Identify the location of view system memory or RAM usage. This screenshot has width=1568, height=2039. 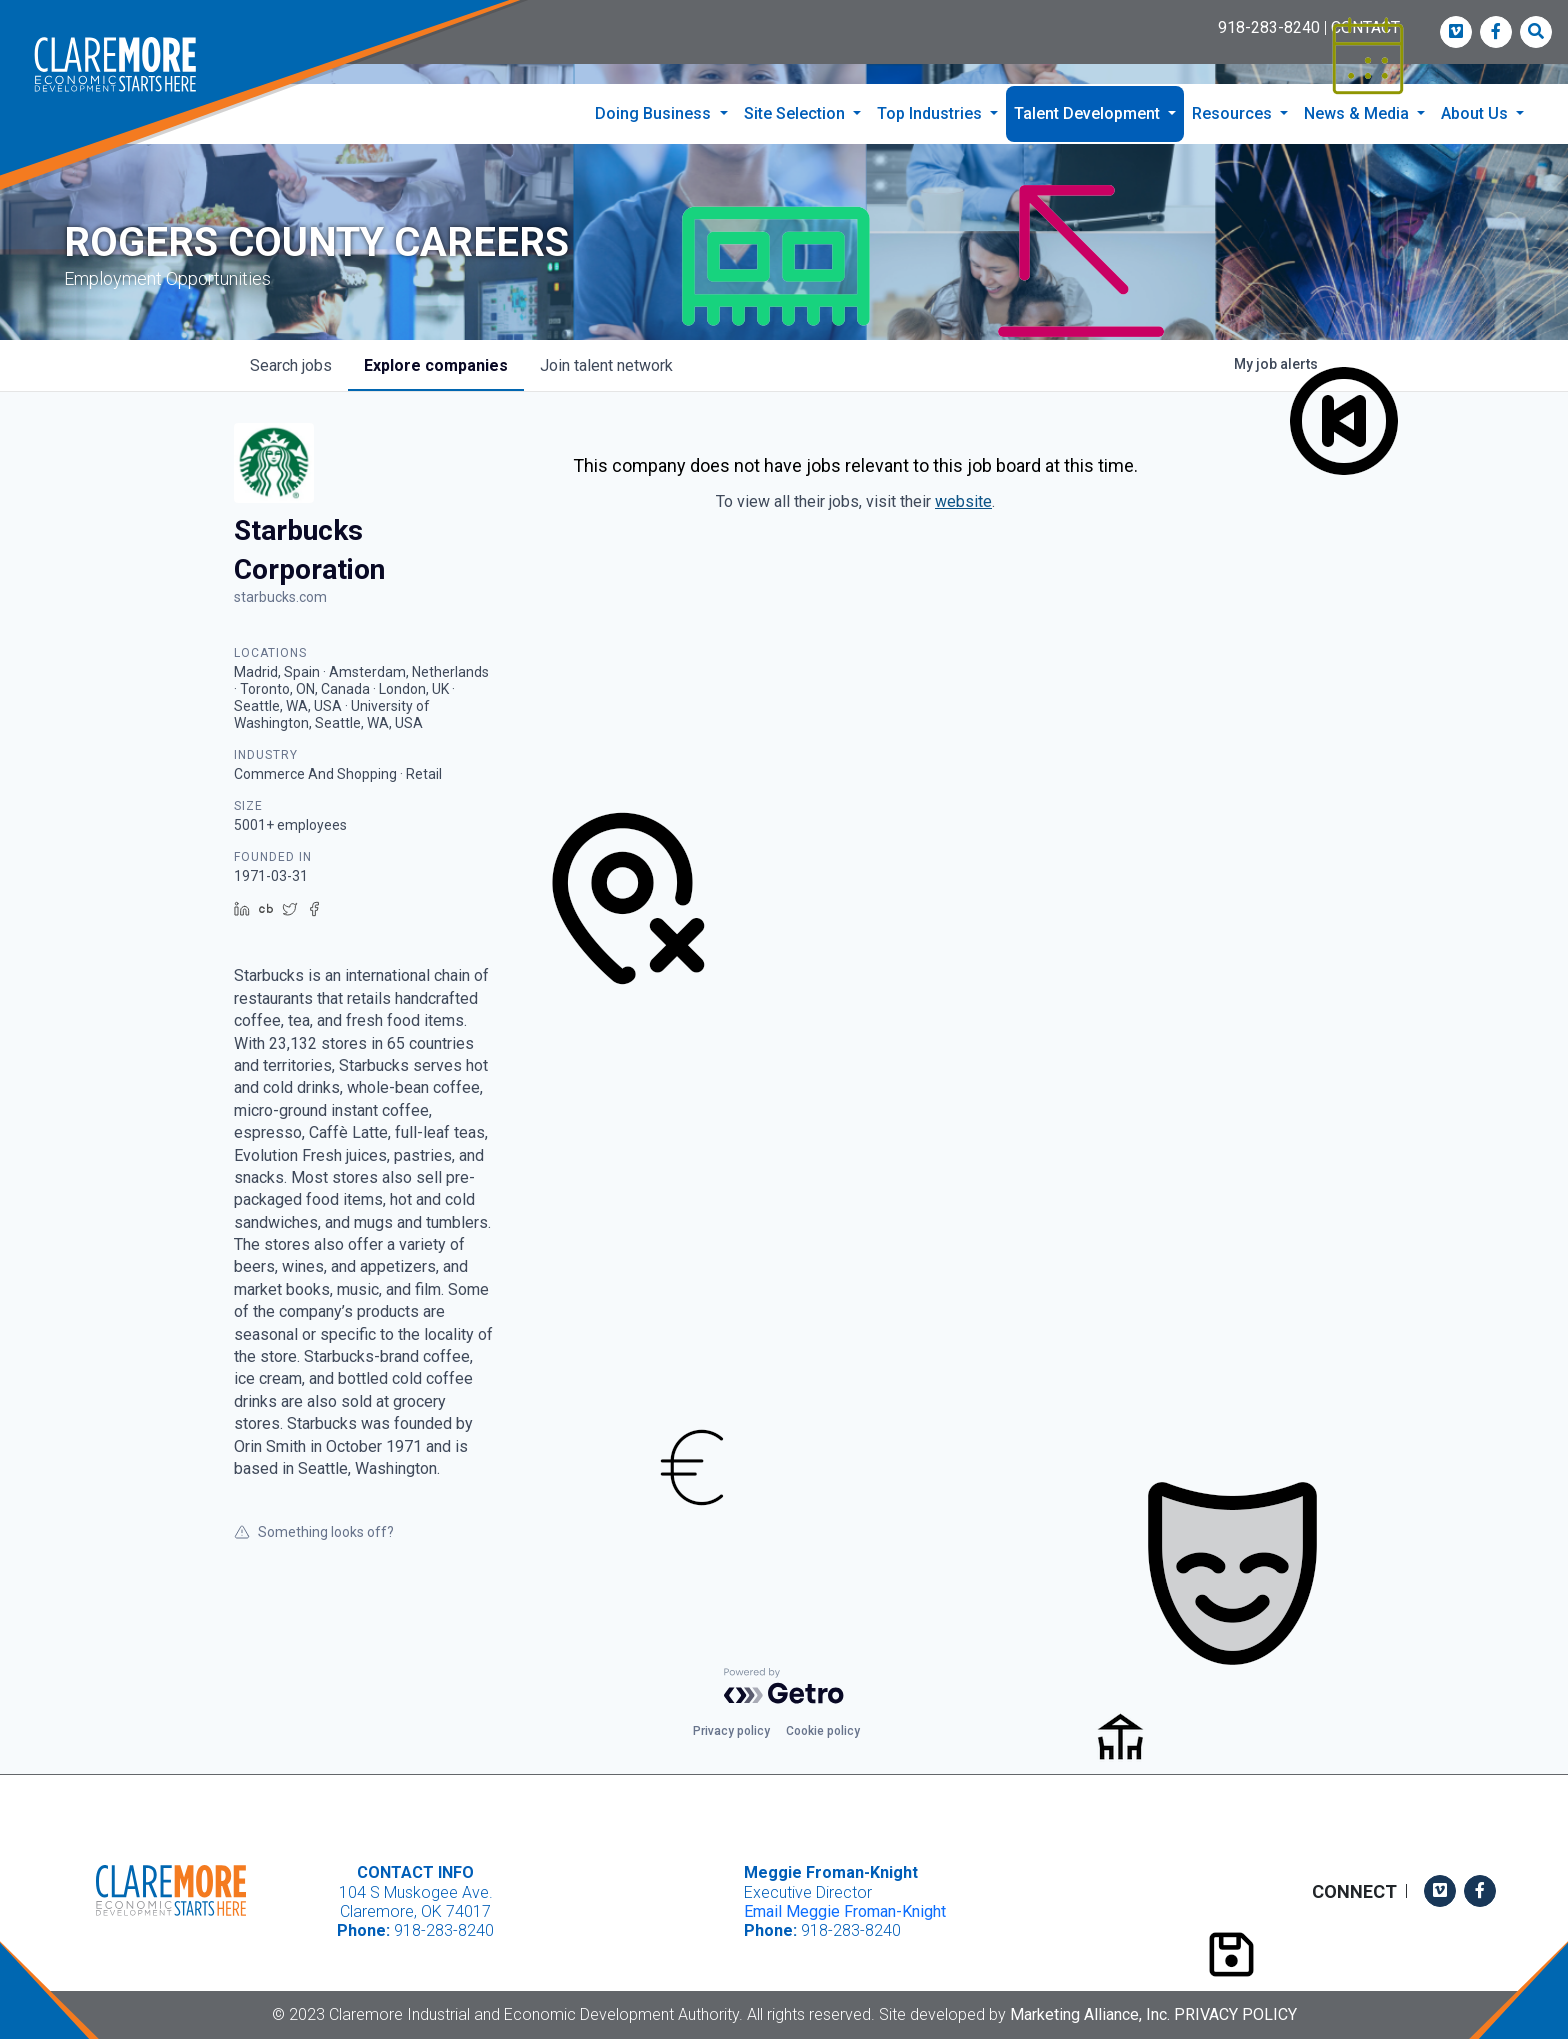
(776, 263).